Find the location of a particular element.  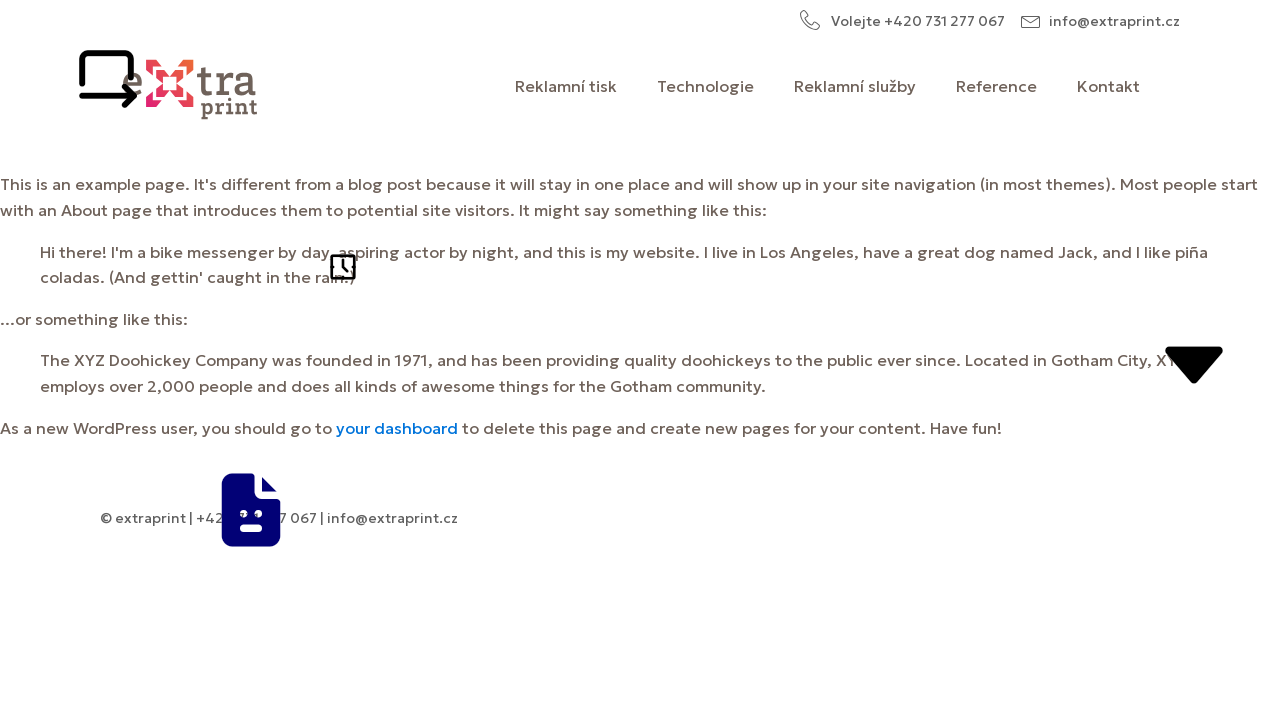

auto-fit content to the right edge is located at coordinates (106, 77).